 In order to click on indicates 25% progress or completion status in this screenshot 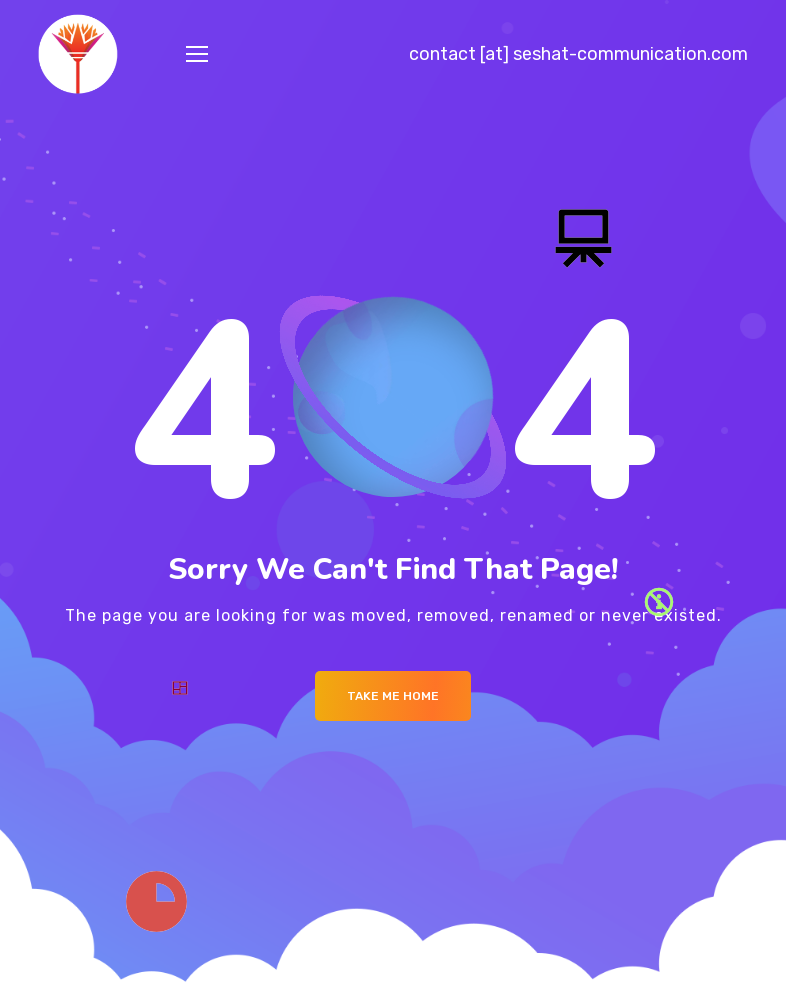, I will do `click(156, 901)`.